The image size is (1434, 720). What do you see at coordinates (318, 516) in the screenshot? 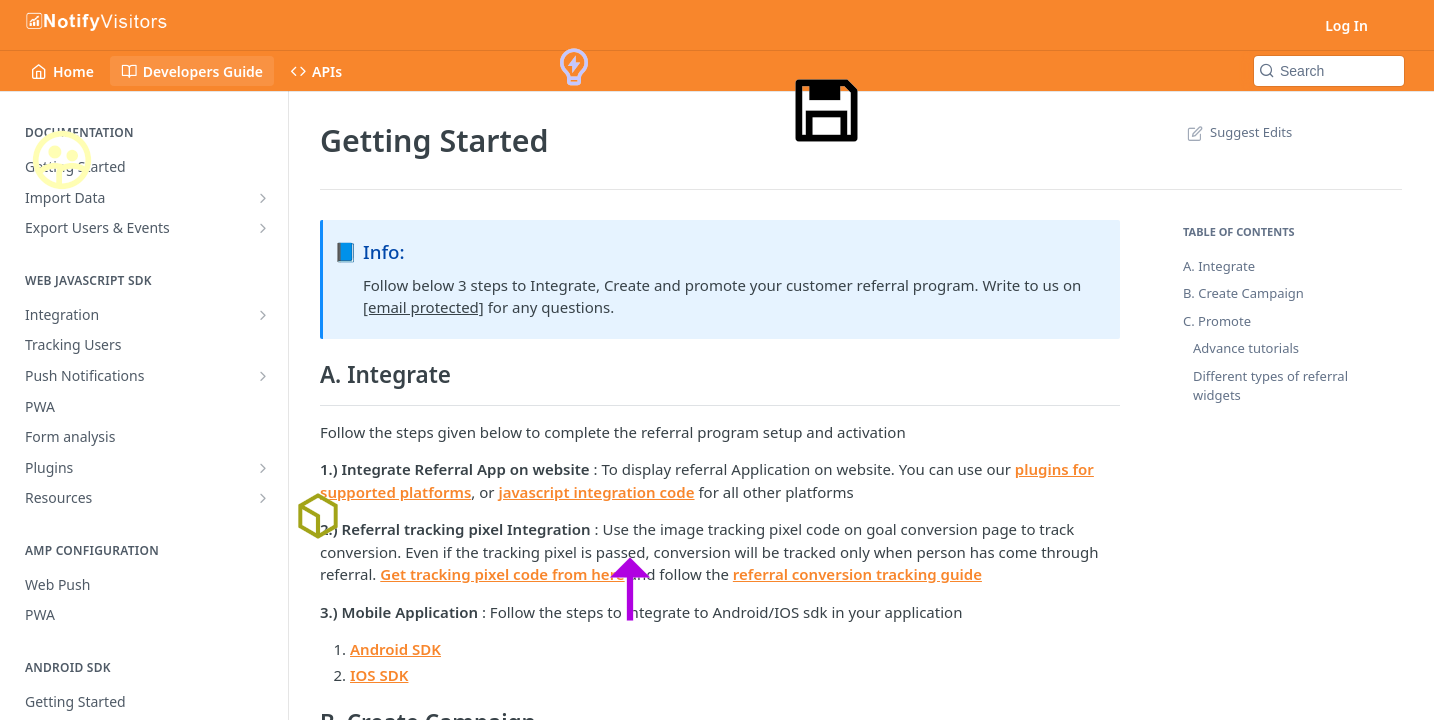
I see `open box app or package tracking` at bounding box center [318, 516].